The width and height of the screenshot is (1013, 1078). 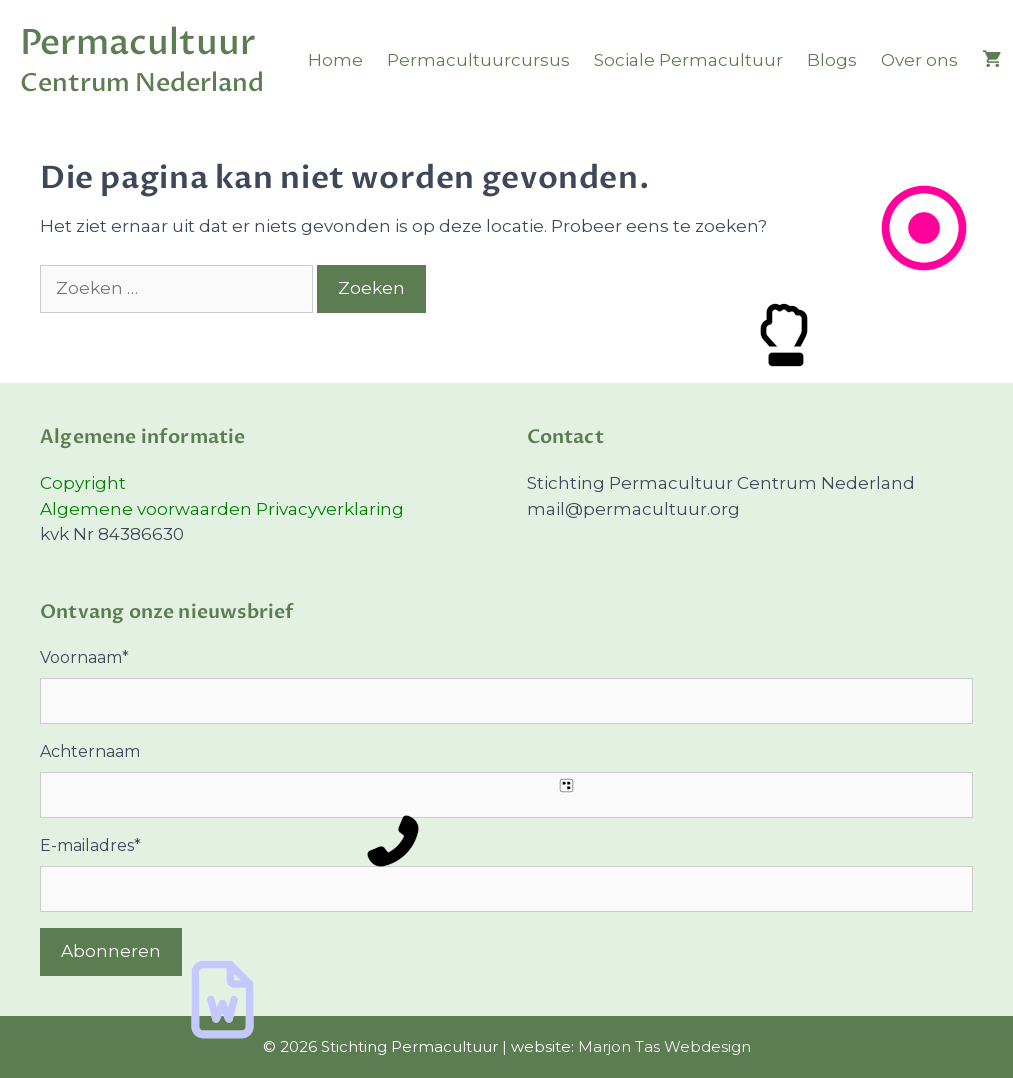 What do you see at coordinates (222, 999) in the screenshot?
I see `open a Microsoft Word document` at bounding box center [222, 999].